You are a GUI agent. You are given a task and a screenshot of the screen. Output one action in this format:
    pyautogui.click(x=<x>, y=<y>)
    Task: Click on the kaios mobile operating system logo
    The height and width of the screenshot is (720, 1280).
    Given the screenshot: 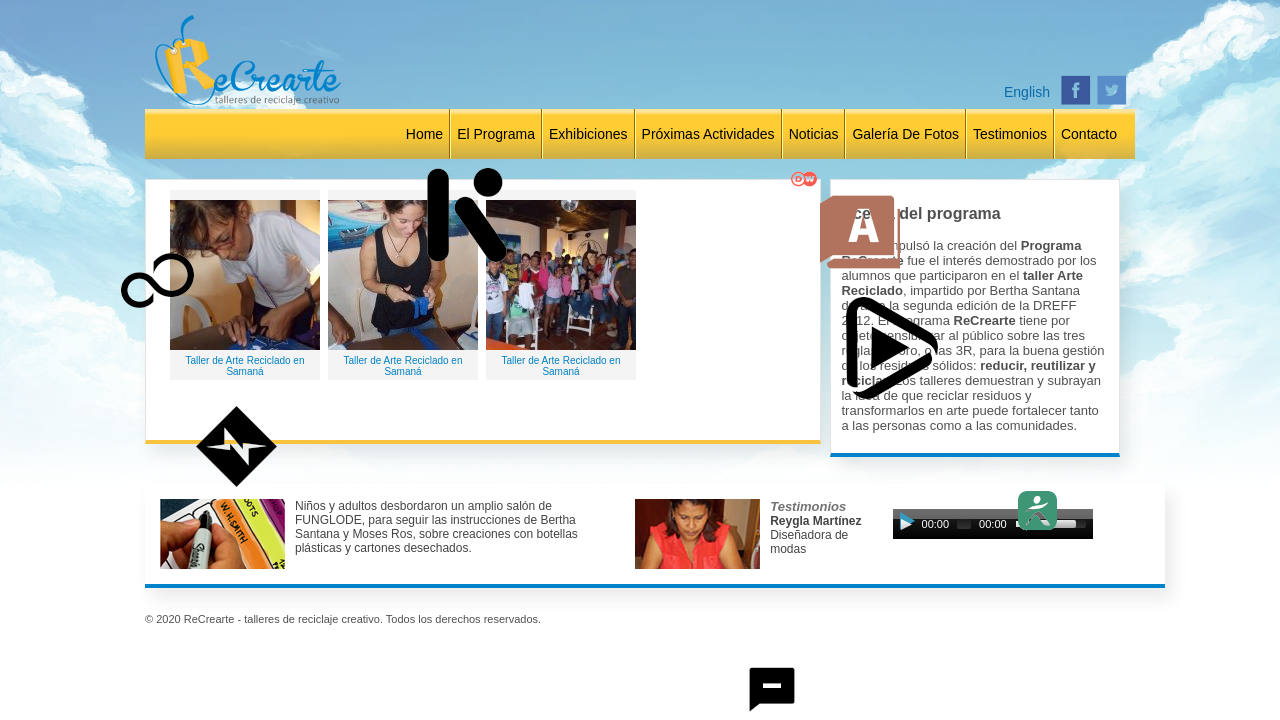 What is the action you would take?
    pyautogui.click(x=467, y=215)
    